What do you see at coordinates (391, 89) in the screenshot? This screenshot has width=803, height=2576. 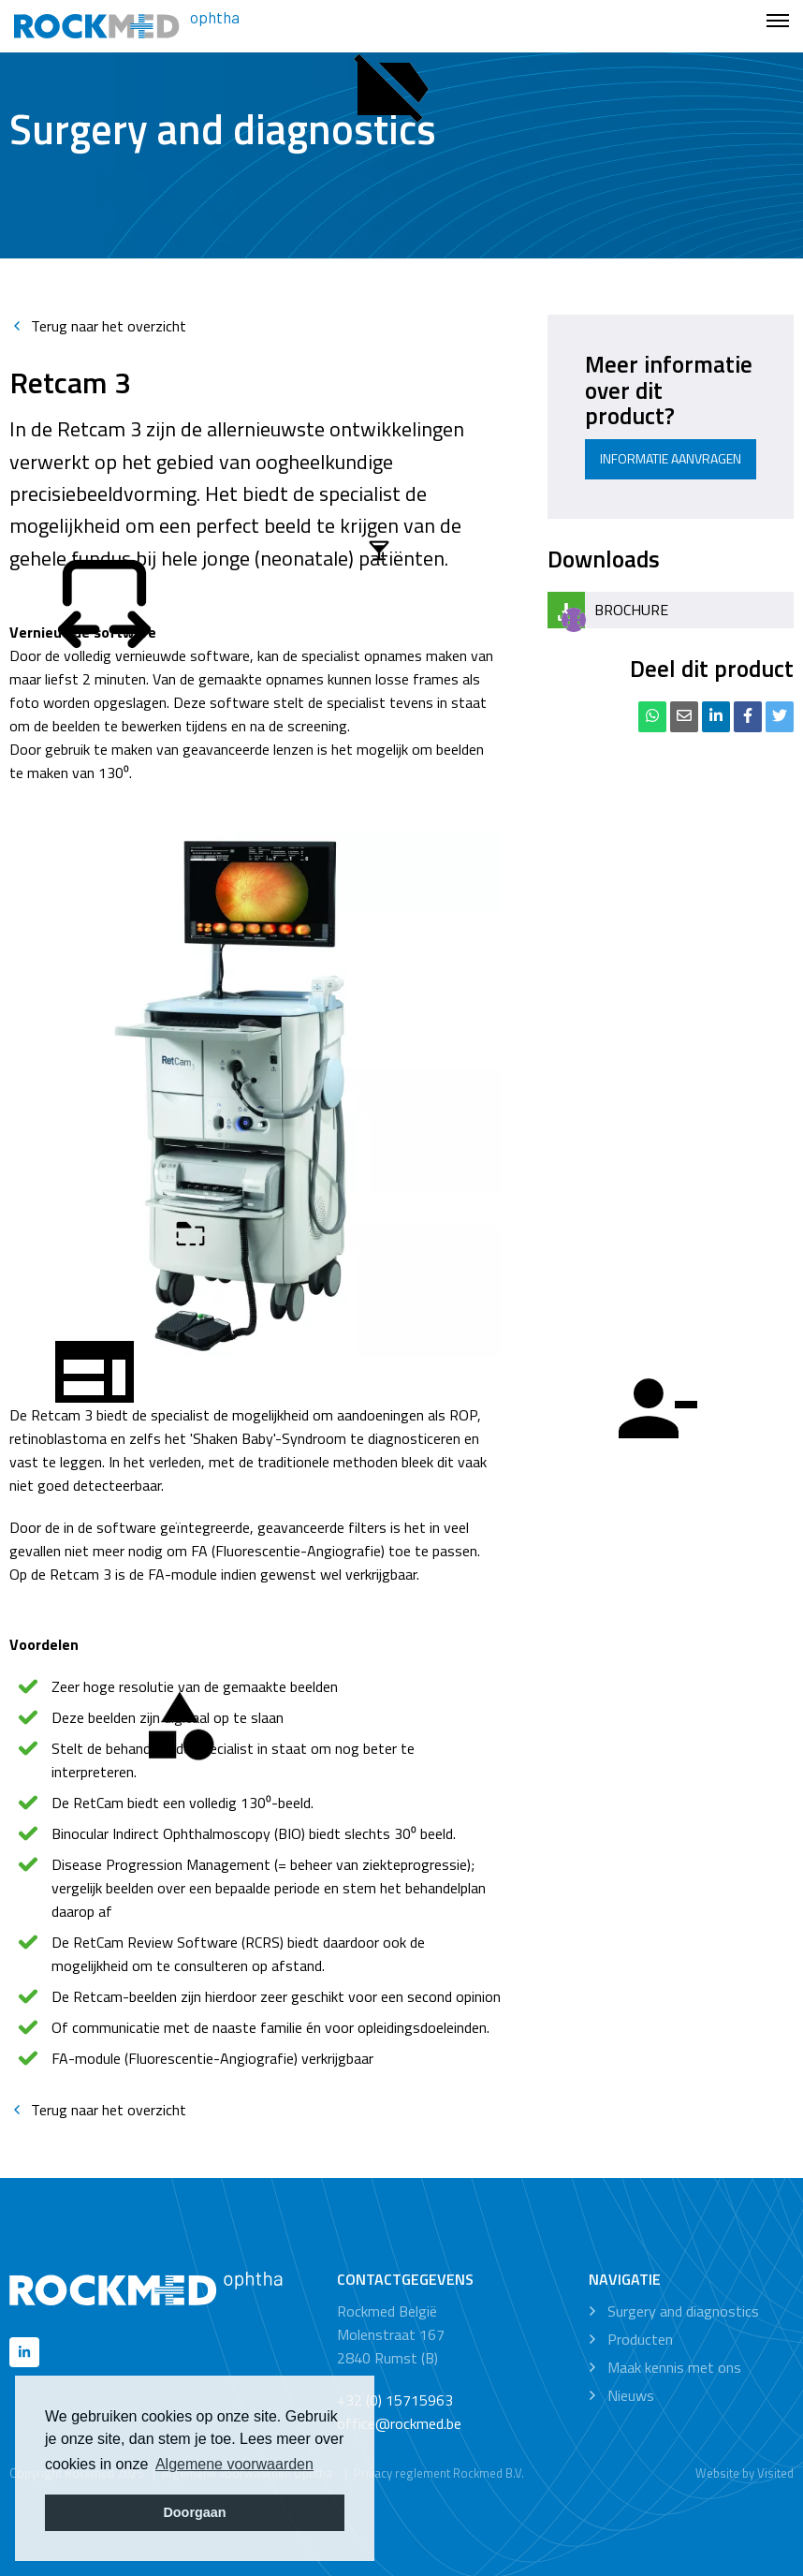 I see `remove a label or tag` at bounding box center [391, 89].